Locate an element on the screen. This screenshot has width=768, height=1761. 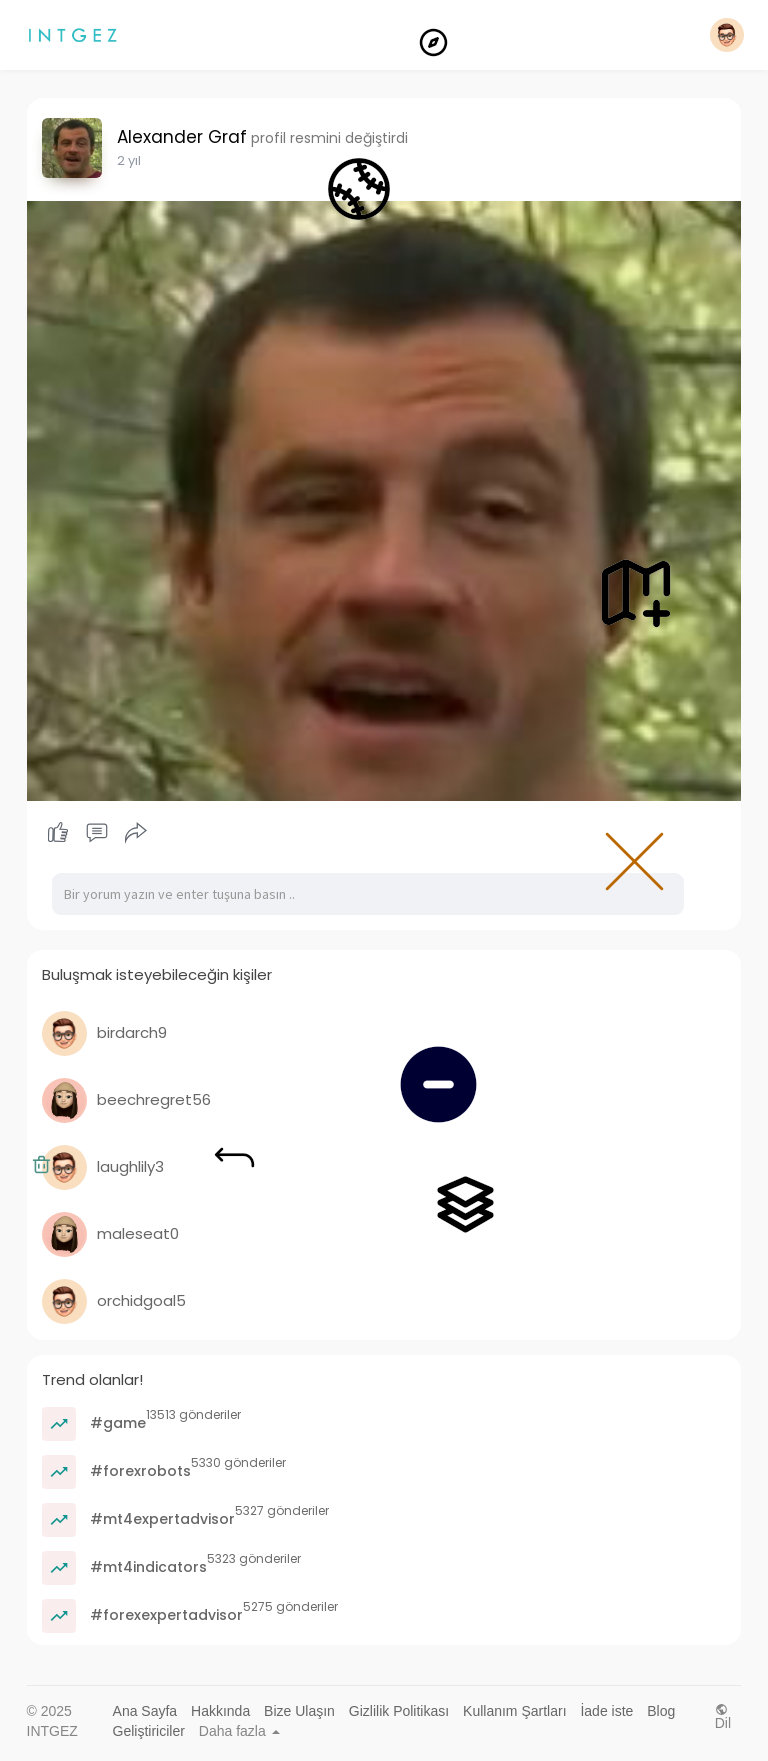
delete selected item is located at coordinates (41, 1164).